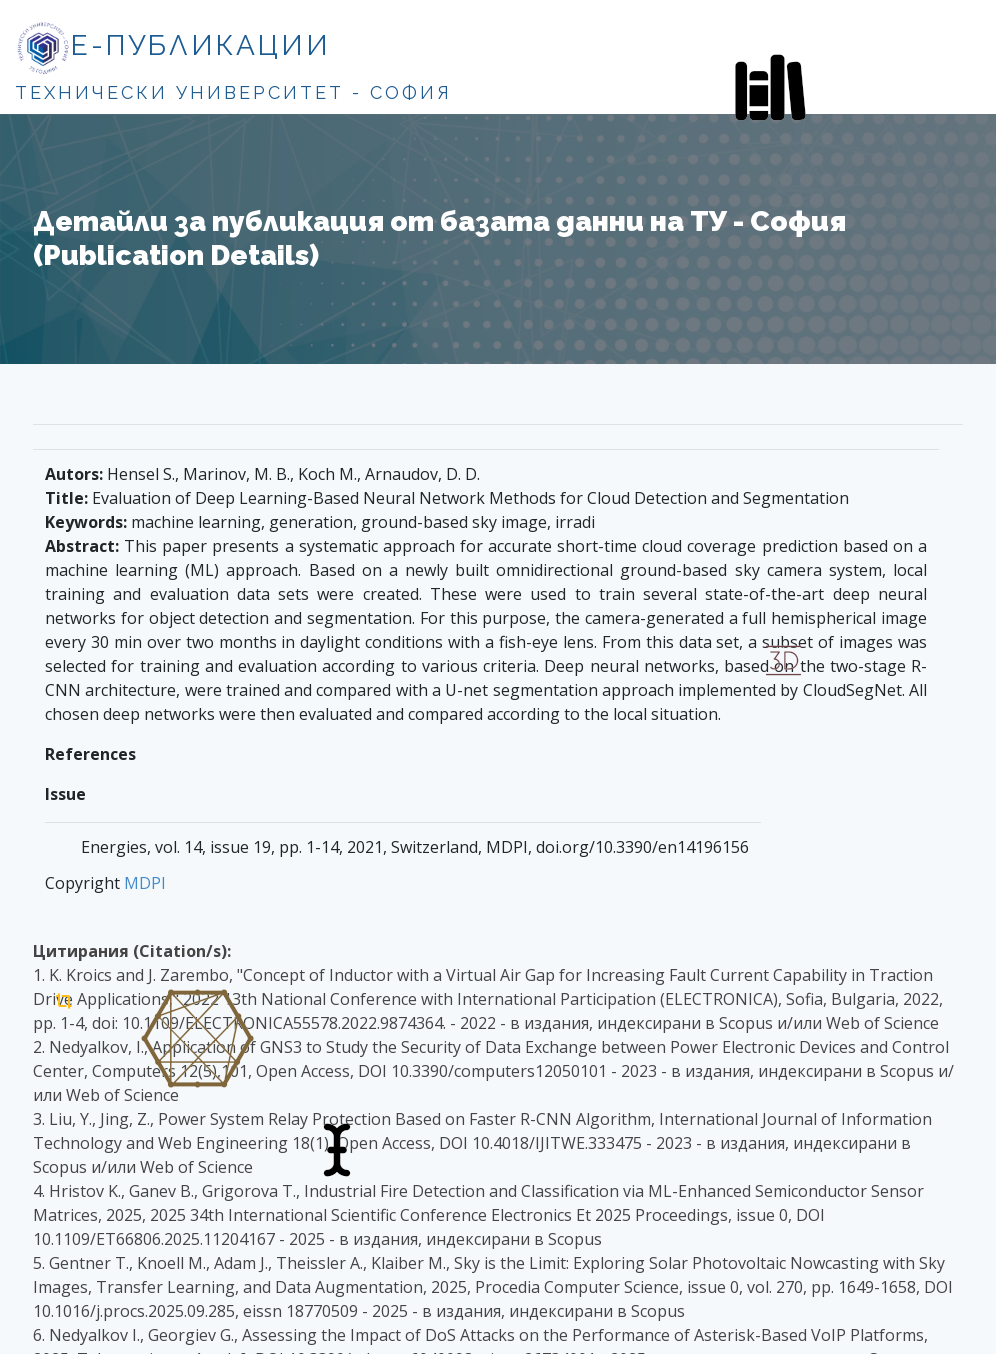 This screenshot has width=996, height=1354. Describe the element at coordinates (770, 87) in the screenshot. I see `access your saved content library` at that location.